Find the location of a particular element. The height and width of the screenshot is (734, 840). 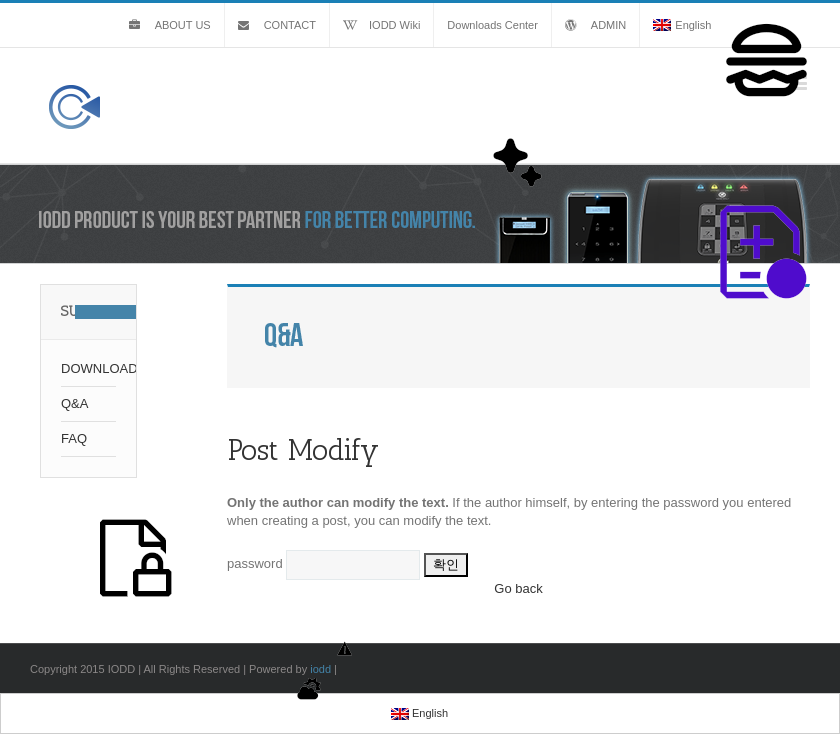

view current weather conditions is located at coordinates (309, 689).